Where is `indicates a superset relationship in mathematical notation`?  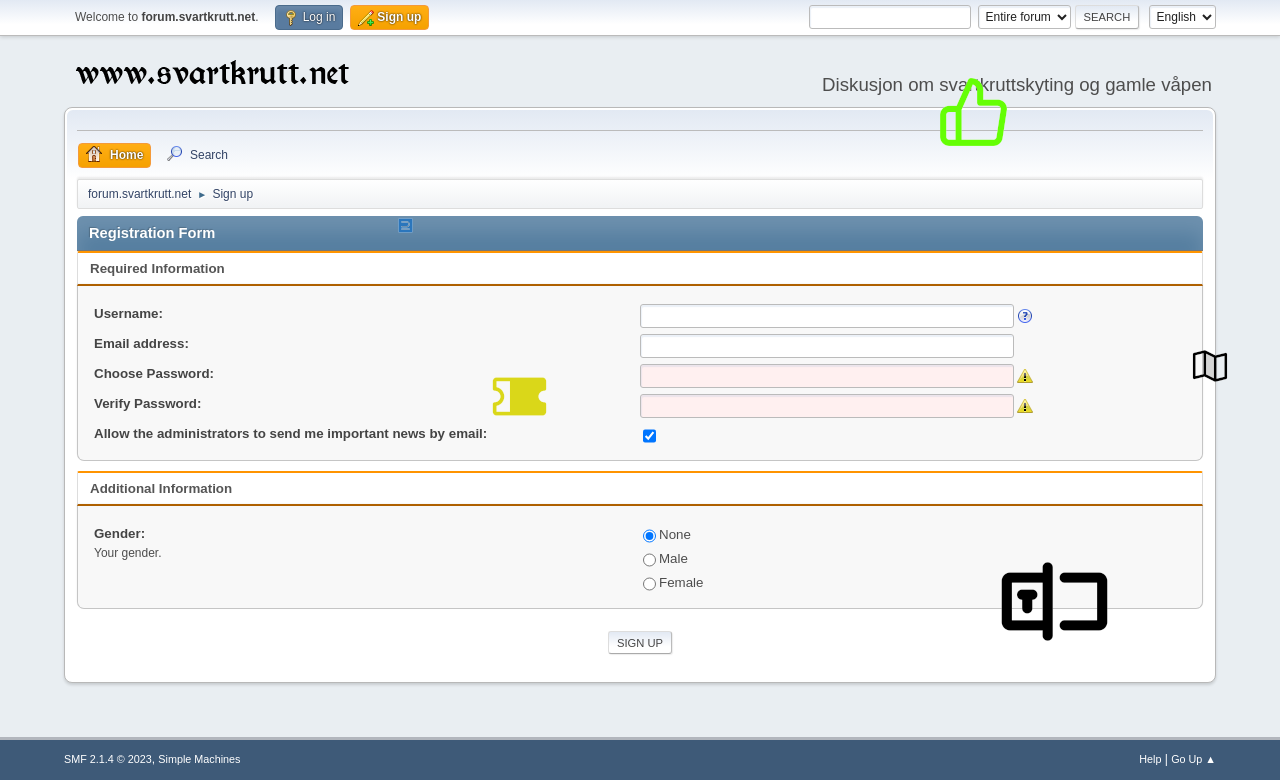
indicates a superset relationship in mathematical notation is located at coordinates (405, 225).